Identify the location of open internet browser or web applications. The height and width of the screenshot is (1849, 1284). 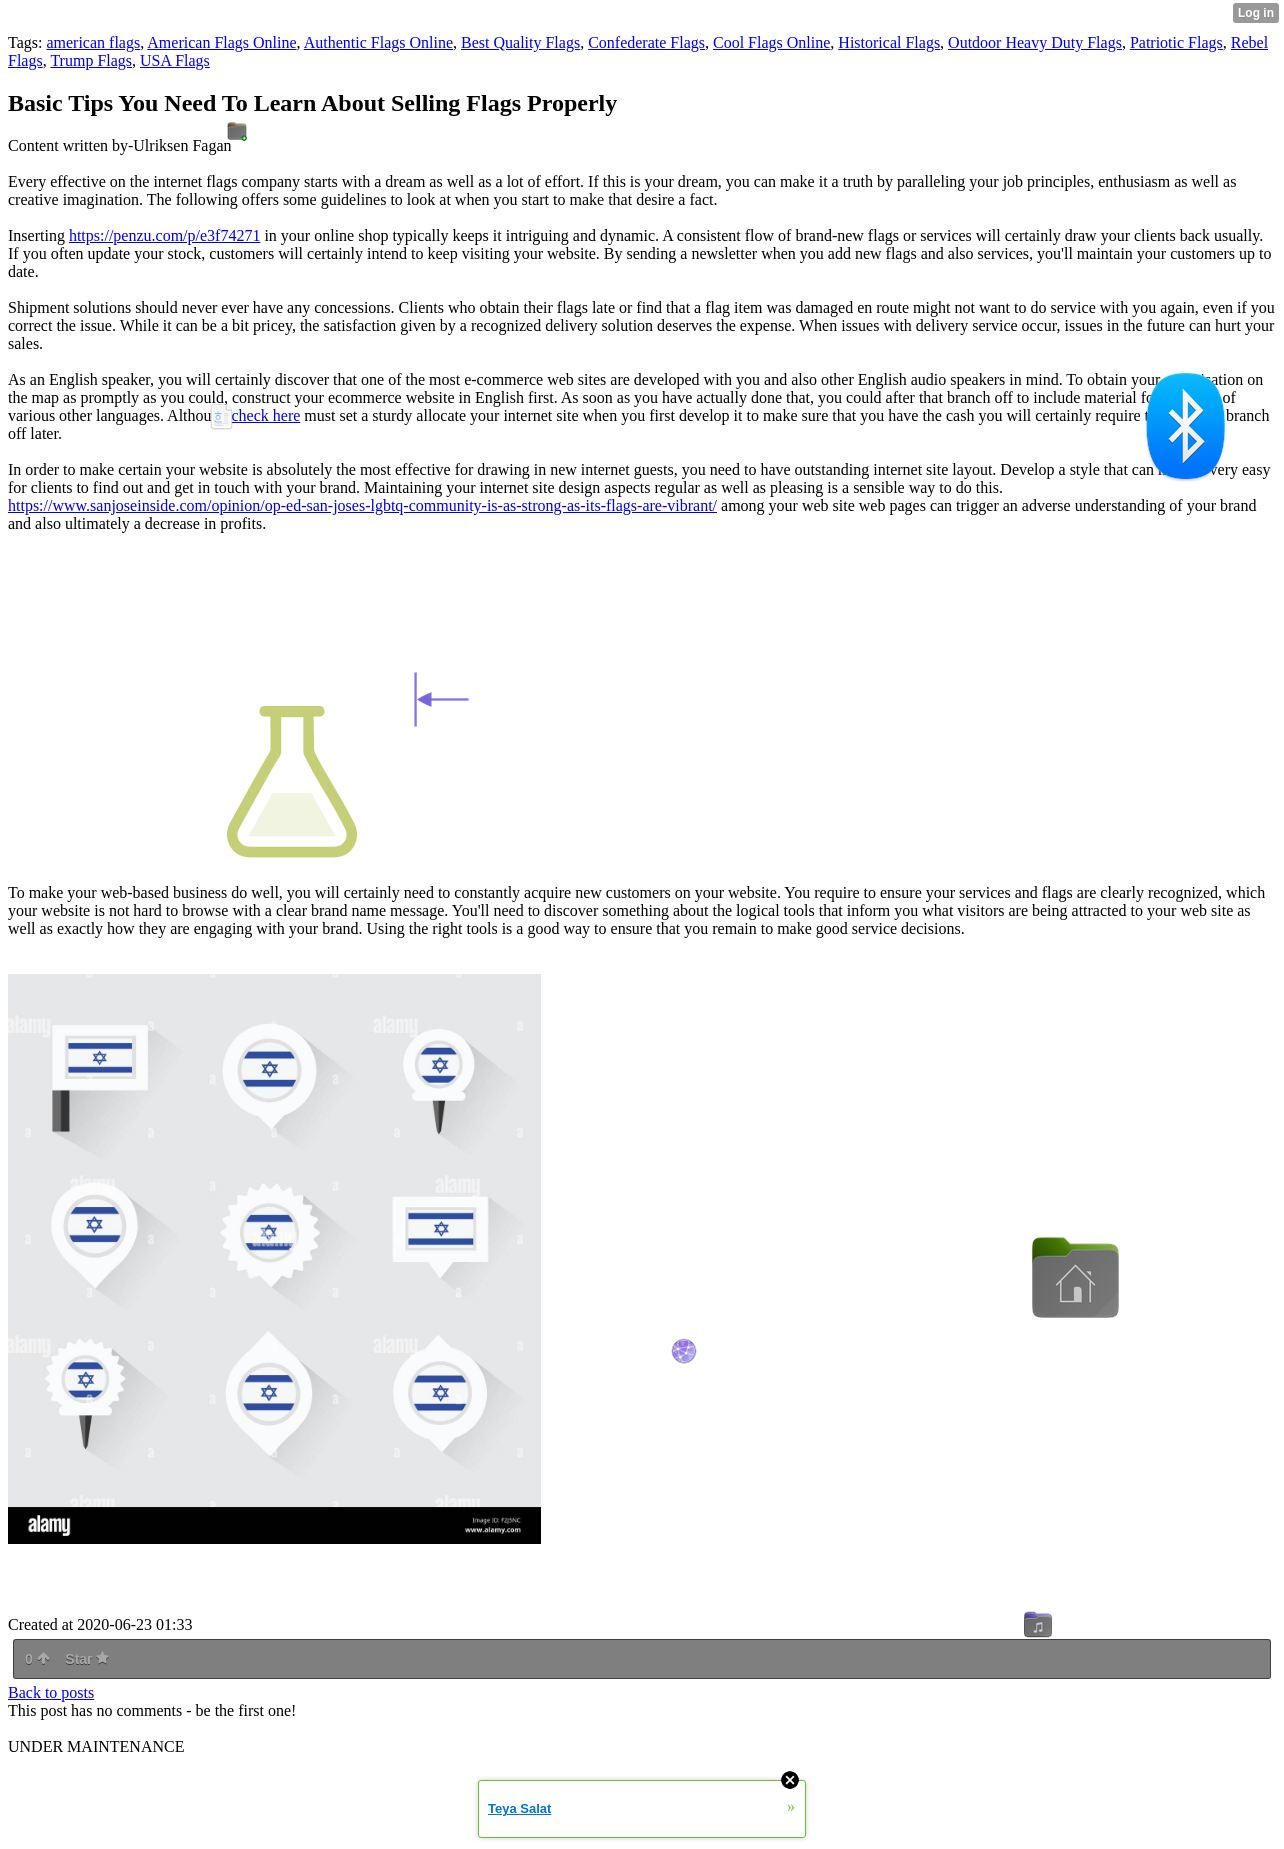
(684, 1351).